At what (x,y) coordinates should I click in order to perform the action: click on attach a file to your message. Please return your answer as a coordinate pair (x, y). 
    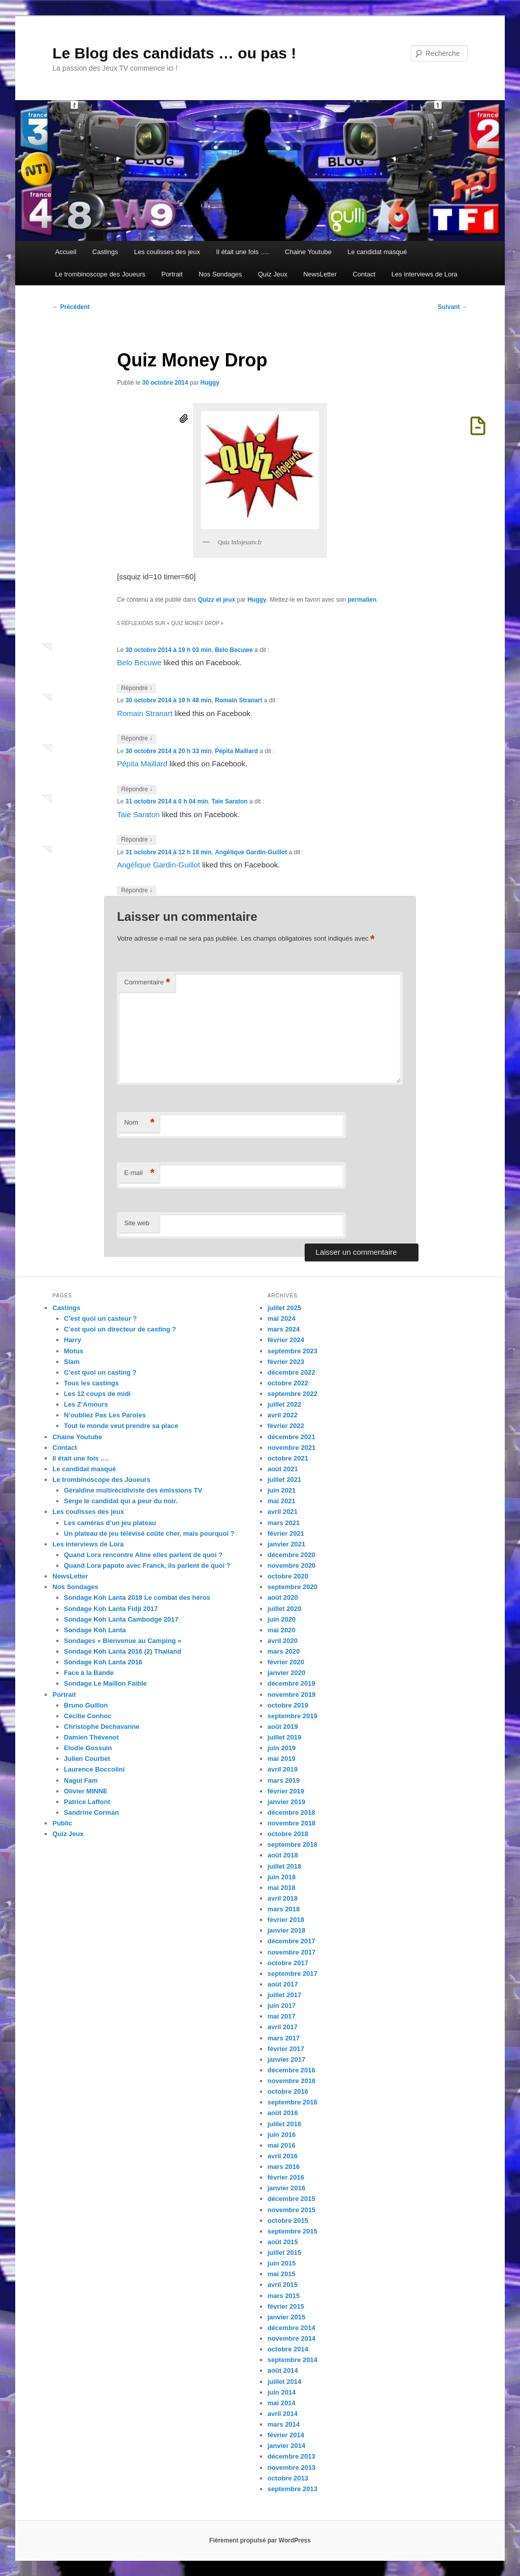
    Looking at the image, I should click on (184, 419).